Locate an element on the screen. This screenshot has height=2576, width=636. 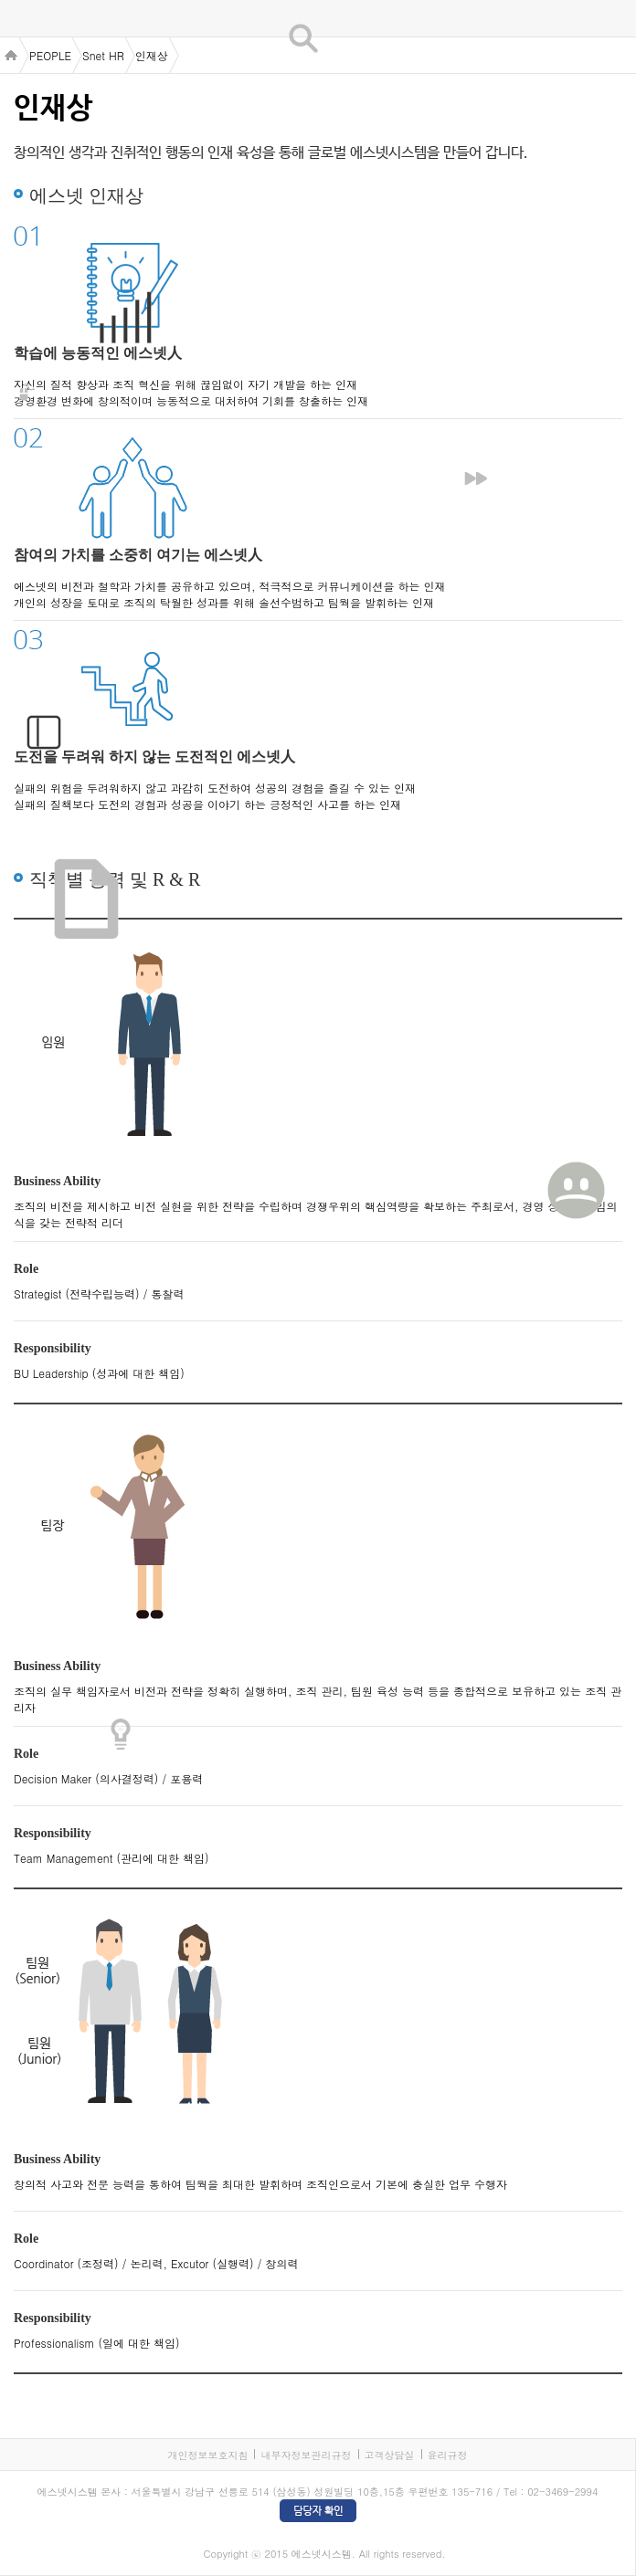
mobile network signal strength indicator is located at coordinates (127, 315).